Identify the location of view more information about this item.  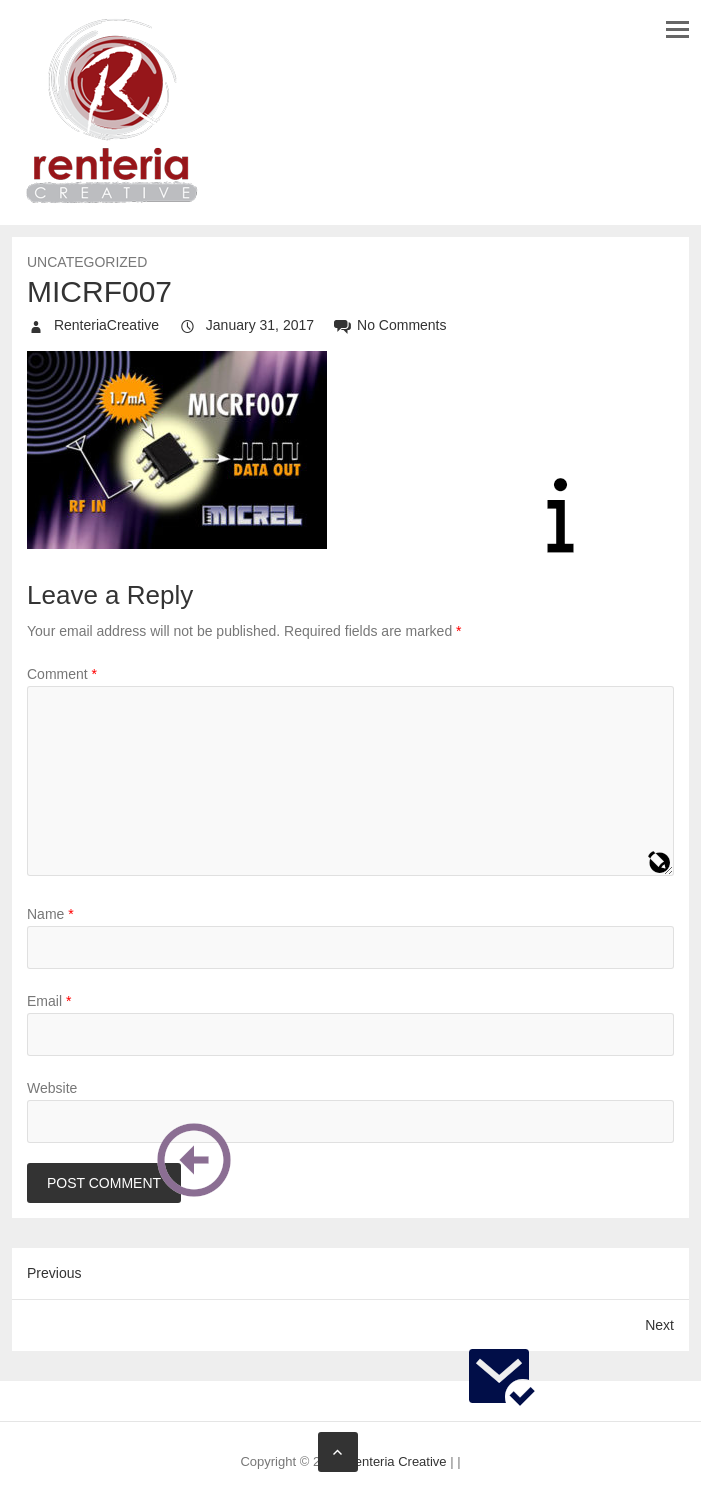
(560, 517).